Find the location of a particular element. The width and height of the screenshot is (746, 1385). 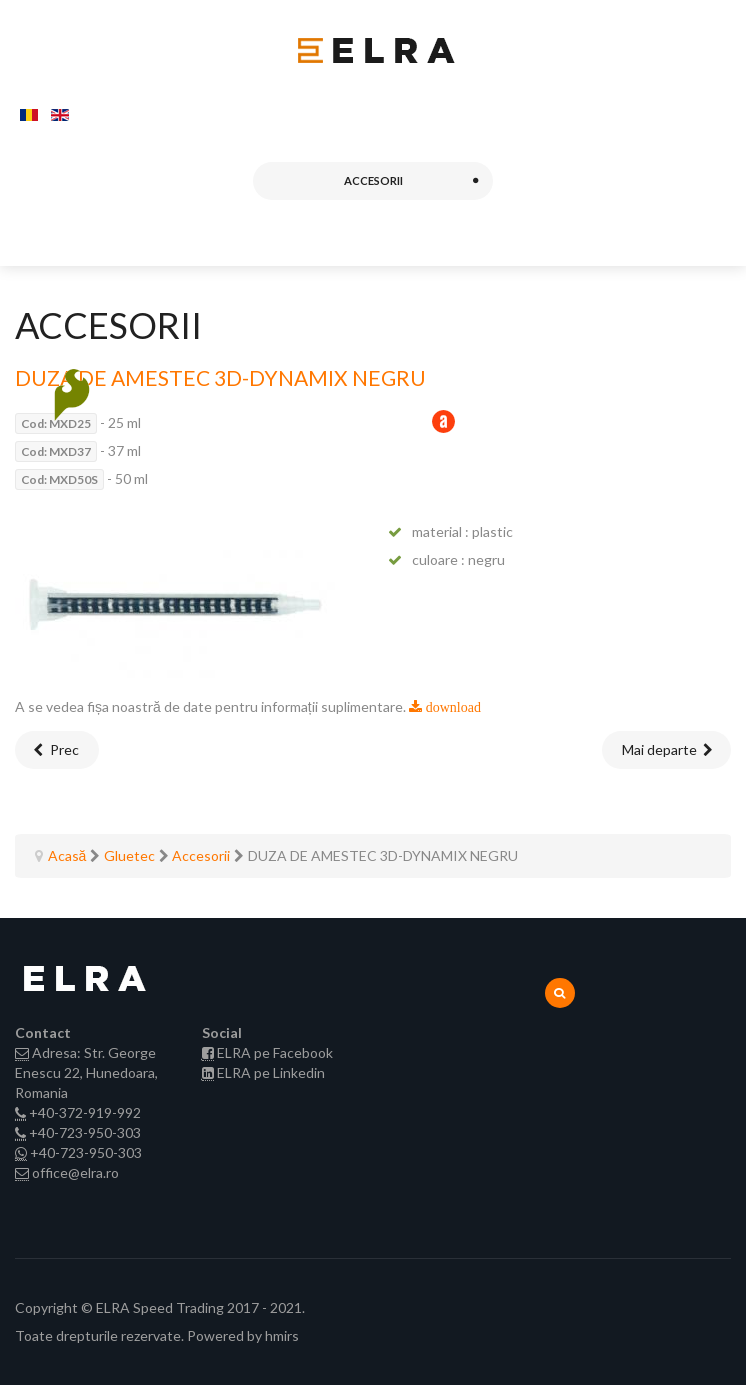

visit sparkfun electronics website is located at coordinates (72, 395).